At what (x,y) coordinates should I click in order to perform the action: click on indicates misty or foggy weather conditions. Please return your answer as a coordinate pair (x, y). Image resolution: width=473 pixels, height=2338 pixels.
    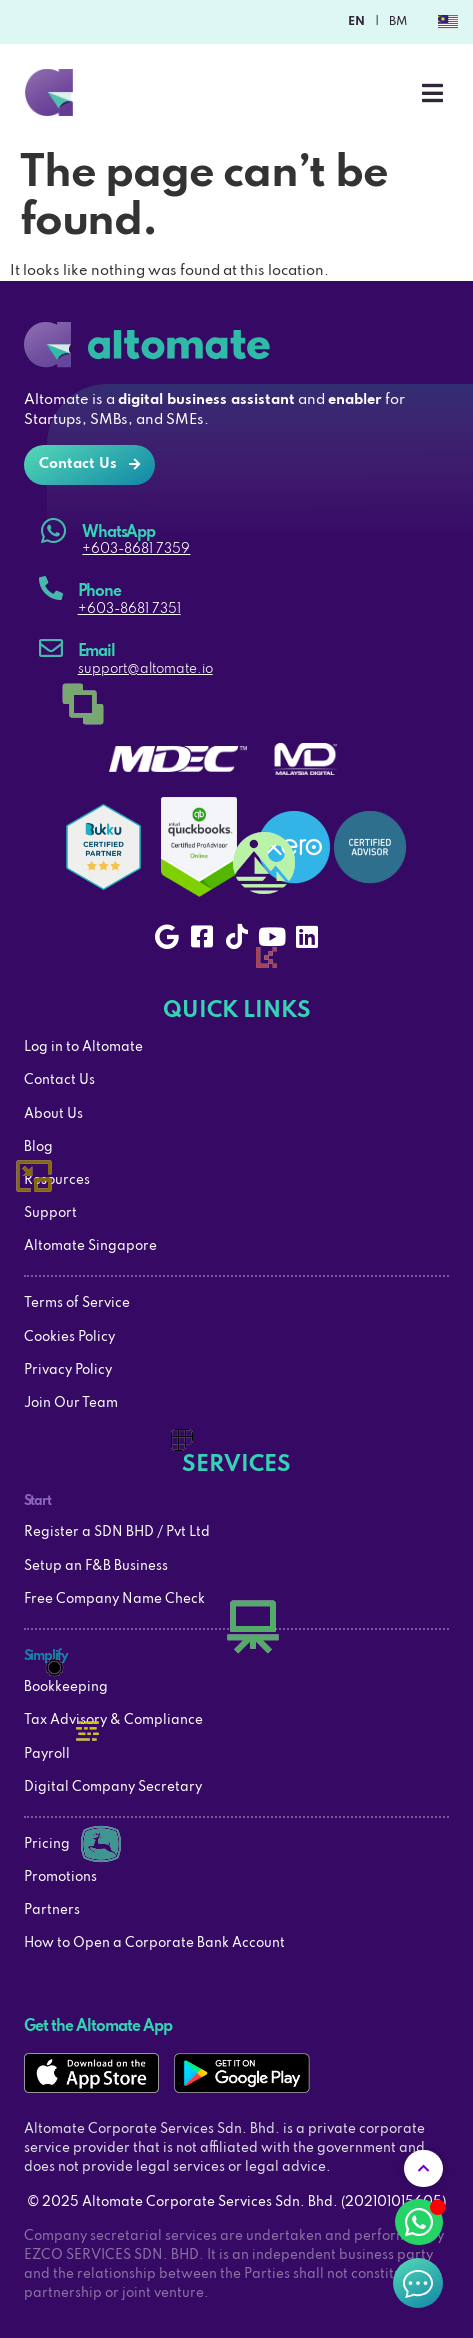
    Looking at the image, I should click on (87, 1730).